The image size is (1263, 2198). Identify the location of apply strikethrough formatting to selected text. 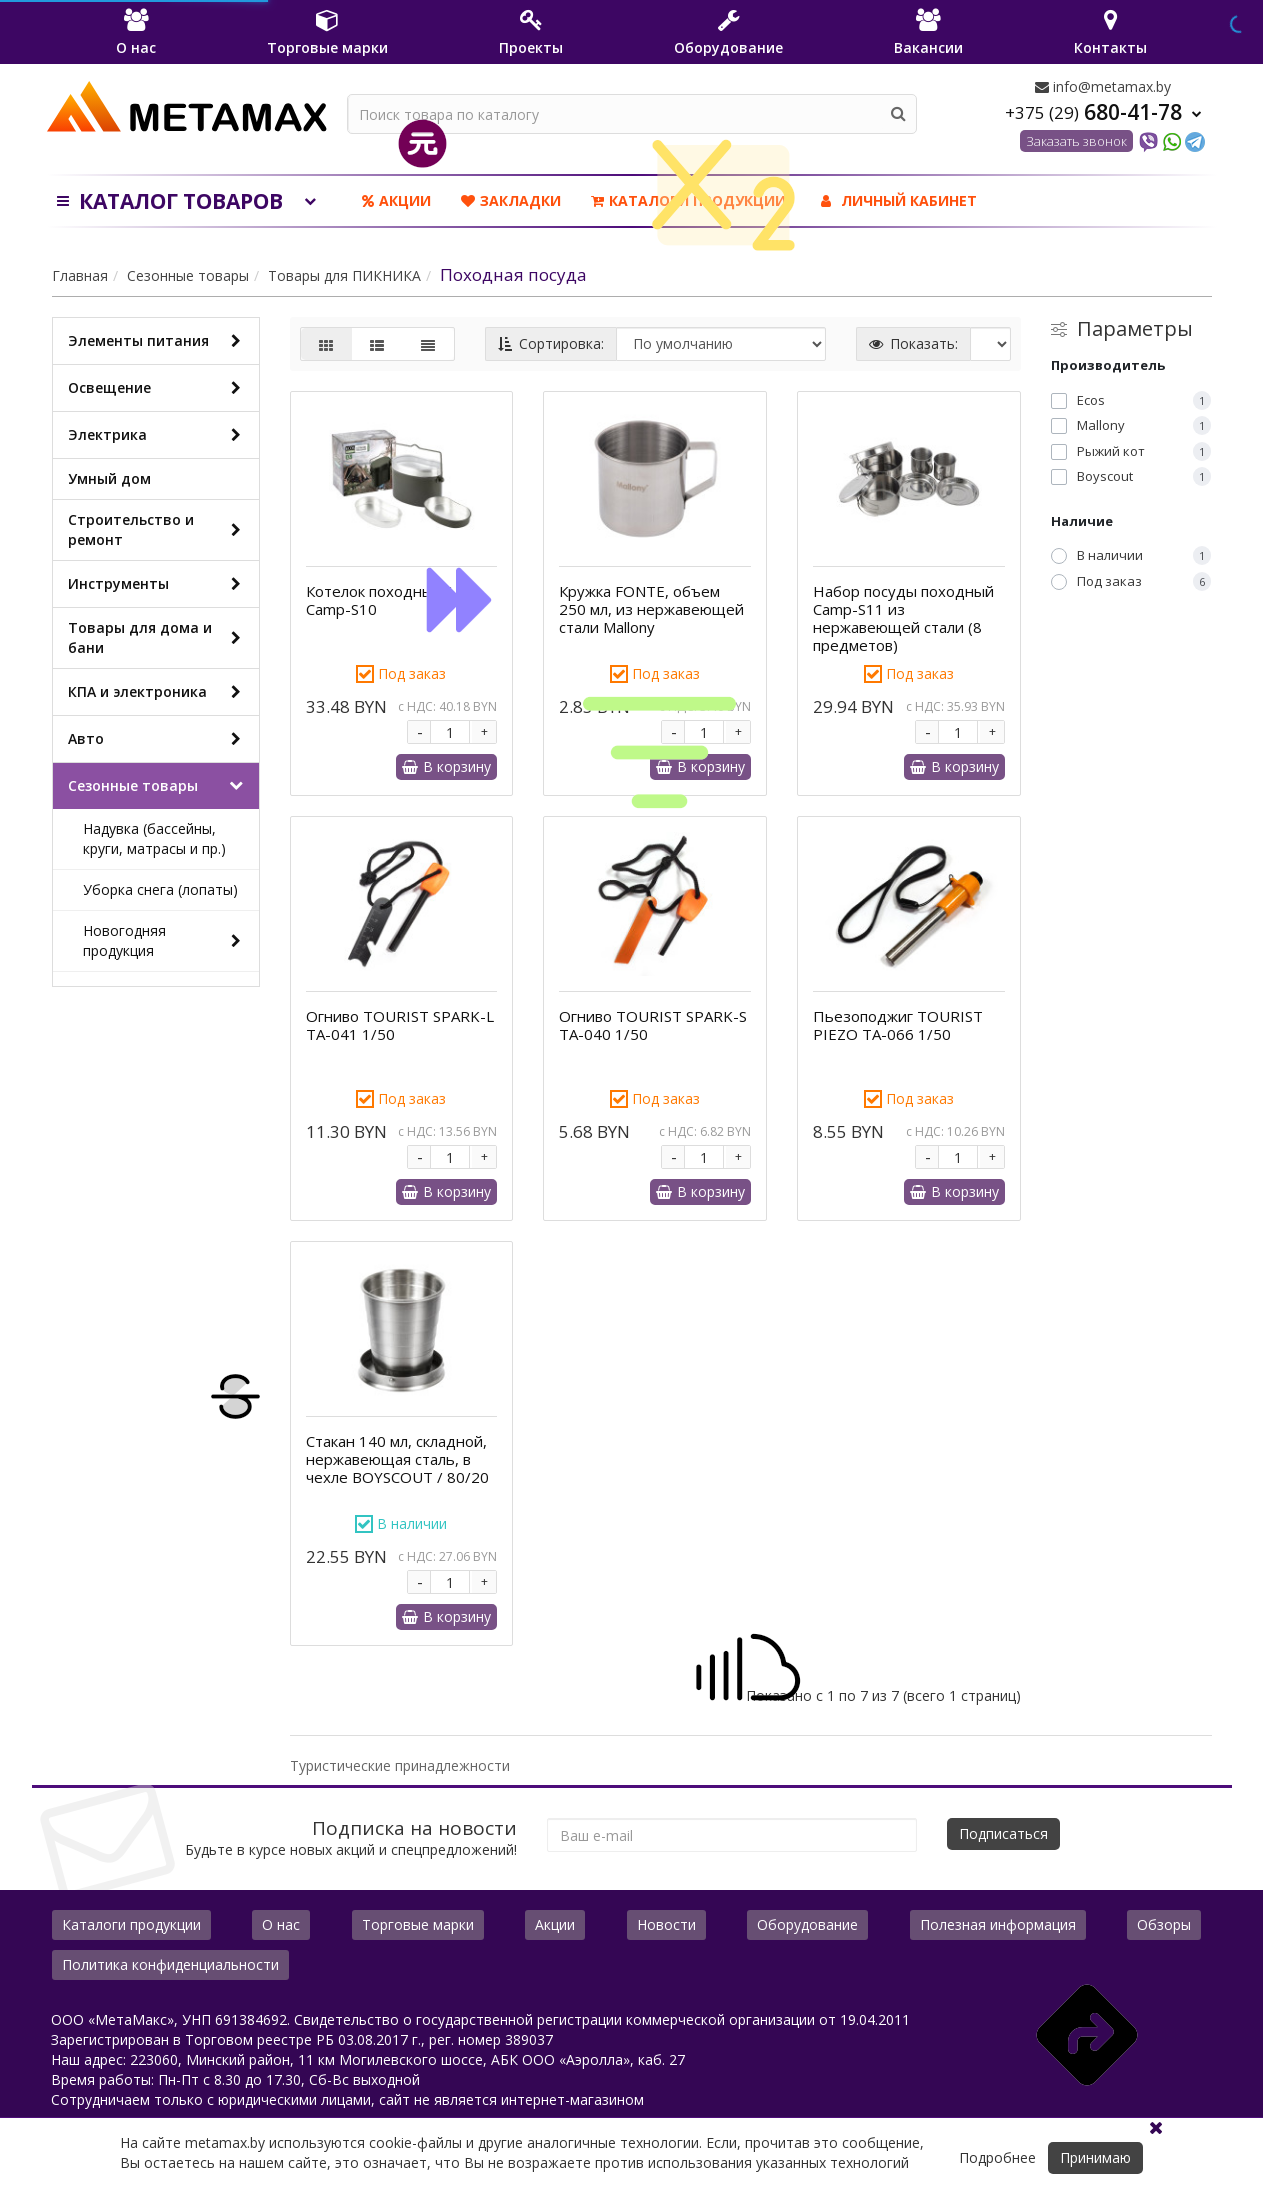
(235, 1396).